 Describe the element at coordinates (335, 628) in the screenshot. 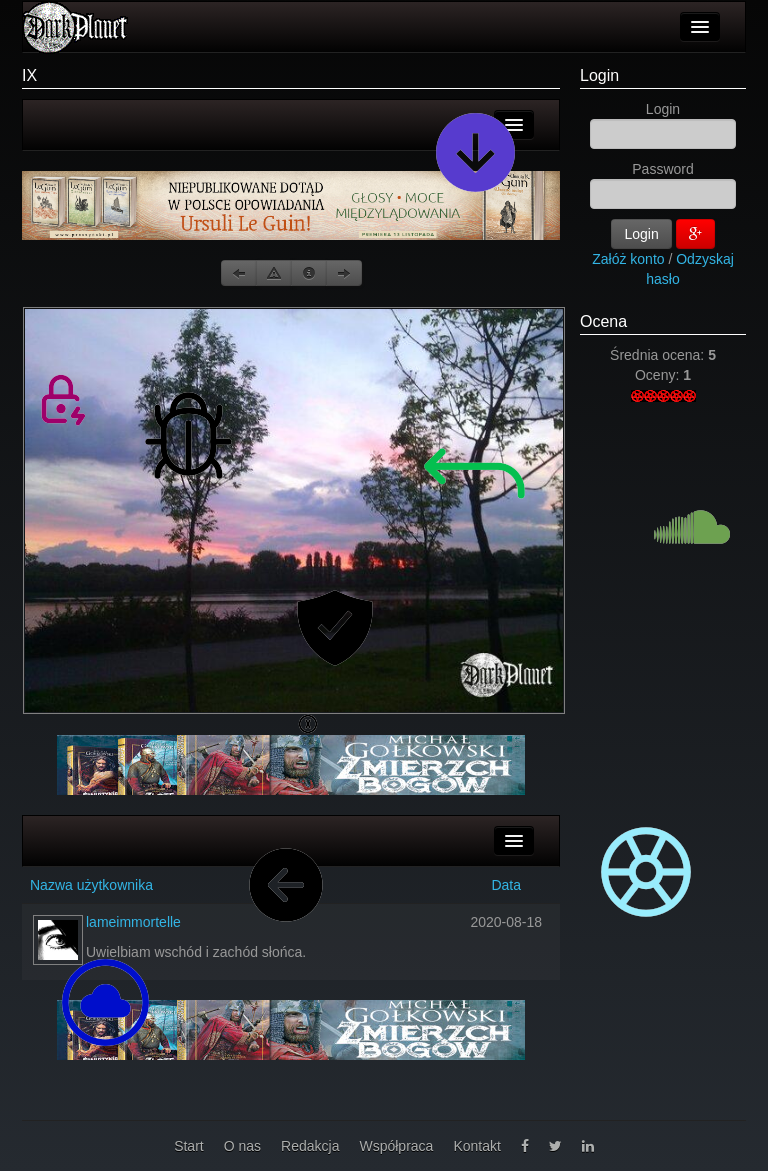

I see `indicates security verification complete` at that location.